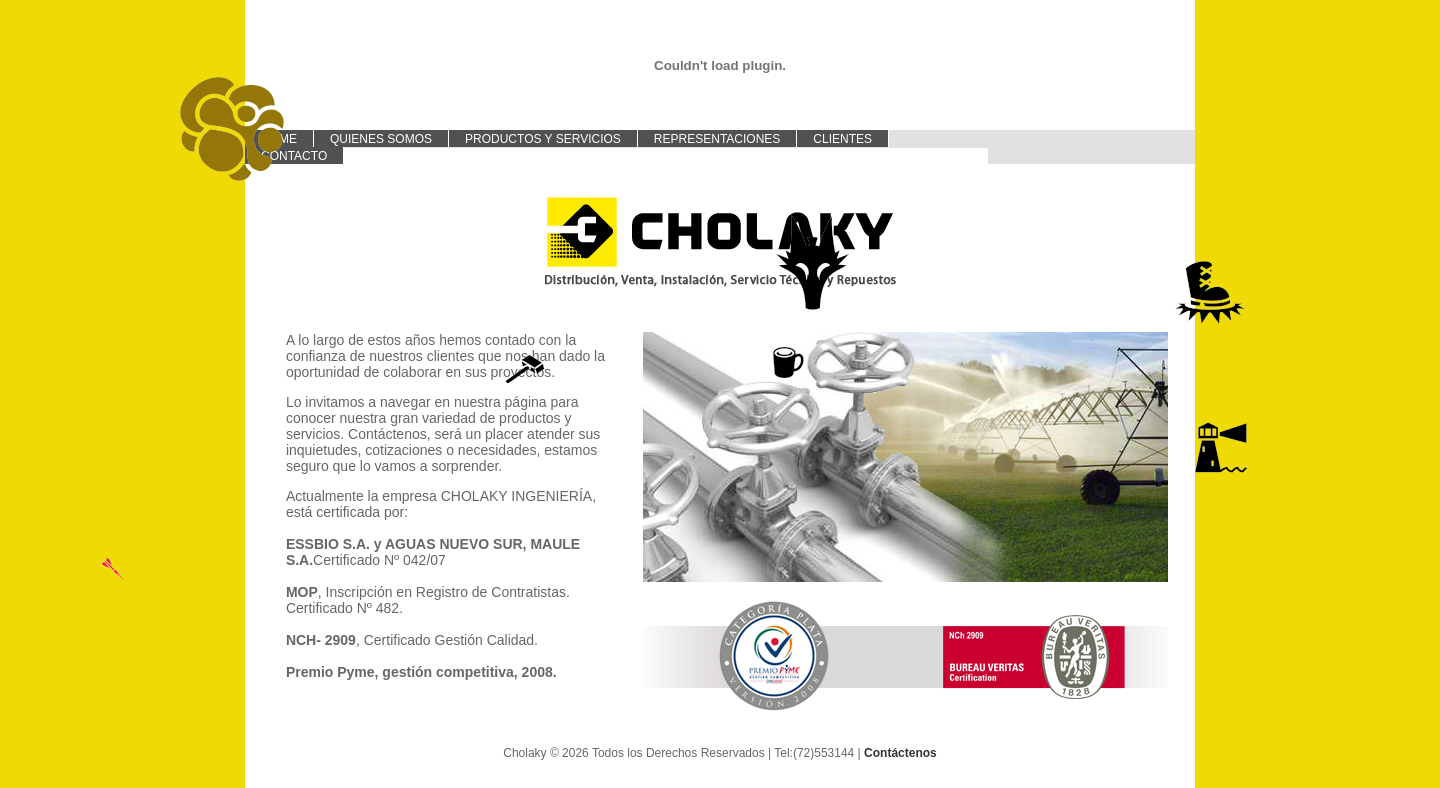 This screenshot has width=1440, height=788. I want to click on navigate to coastal or maritime features, so click(1221, 446).